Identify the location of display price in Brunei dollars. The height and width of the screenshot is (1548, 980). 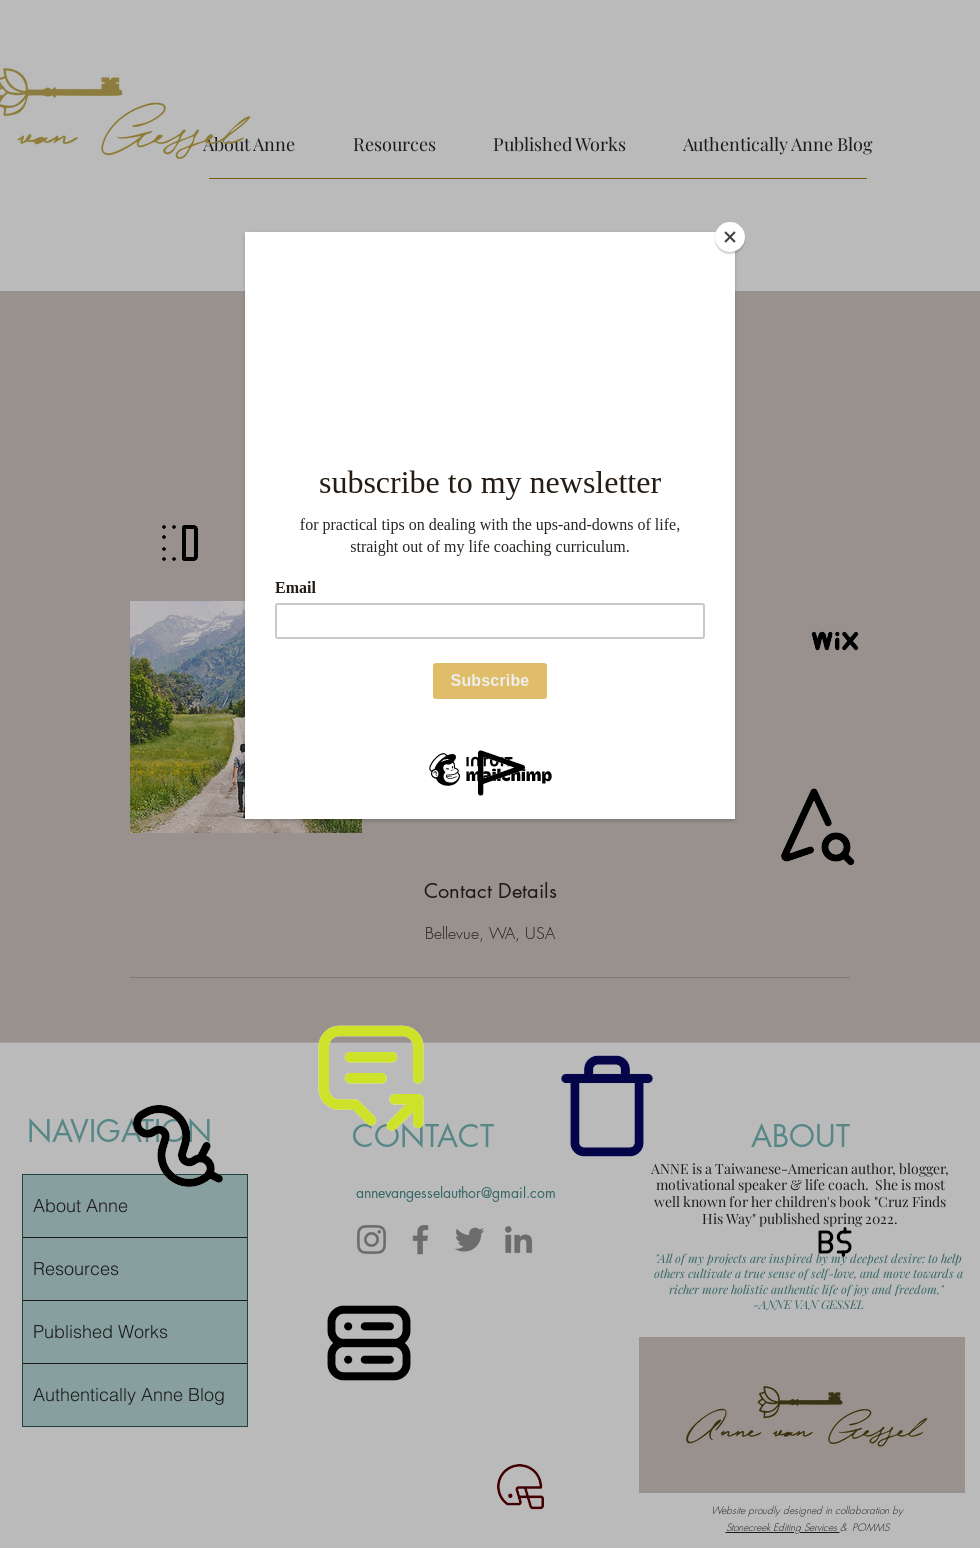
(835, 1242).